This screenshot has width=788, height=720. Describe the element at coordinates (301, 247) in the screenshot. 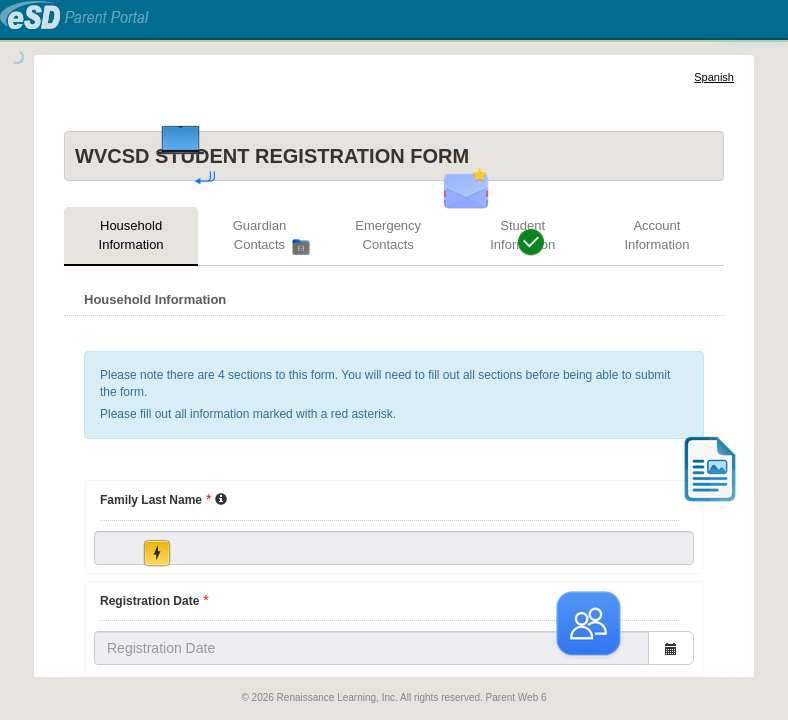

I see `open your videos folder` at that location.